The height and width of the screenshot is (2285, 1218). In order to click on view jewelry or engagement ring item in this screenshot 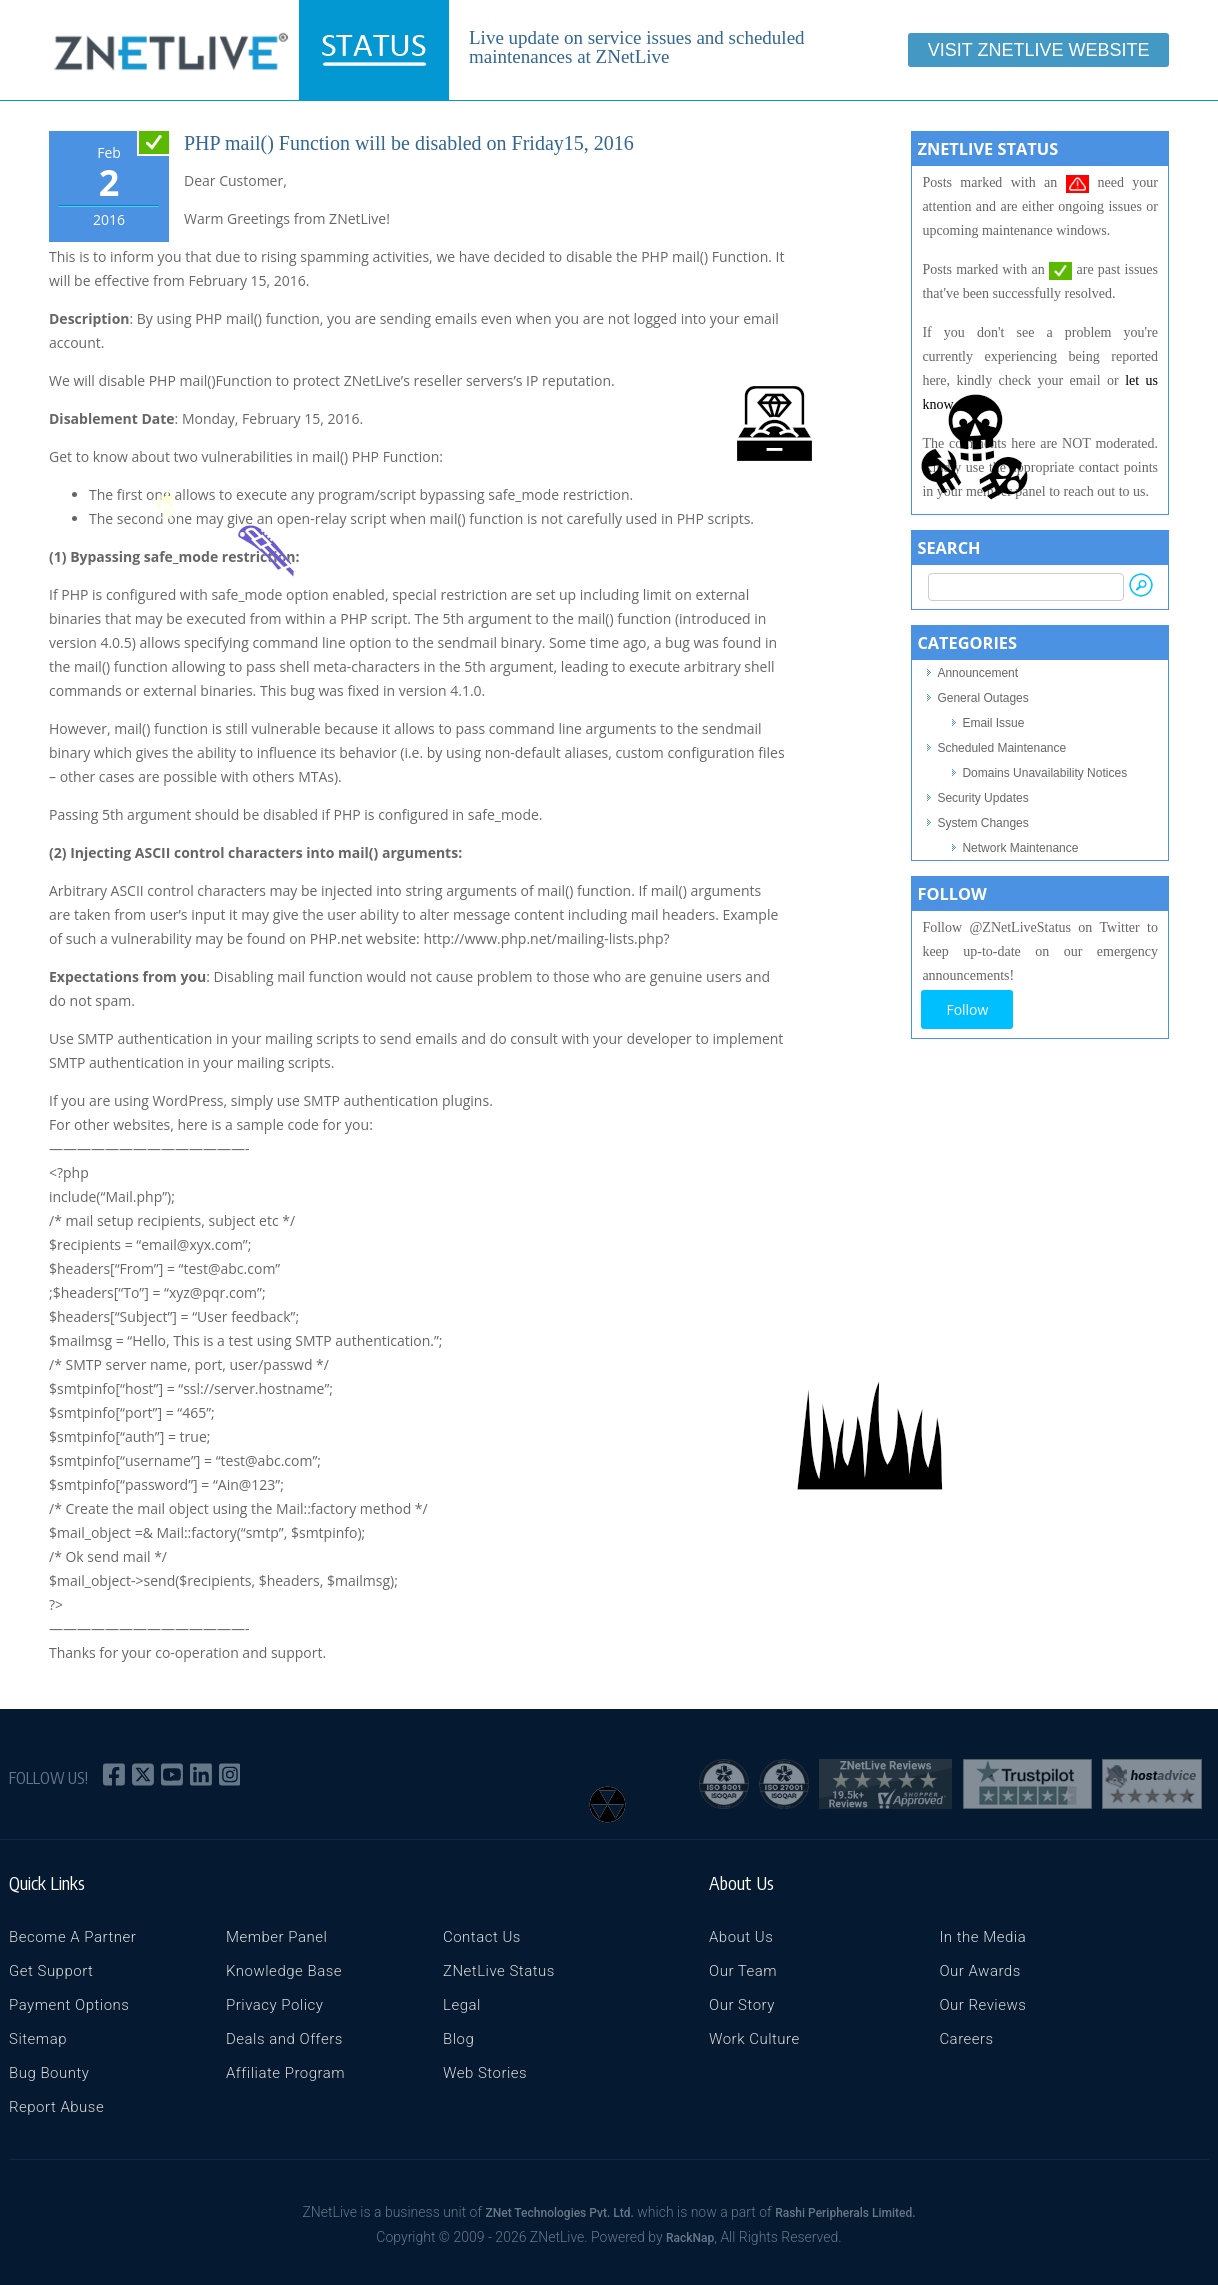, I will do `click(774, 423)`.